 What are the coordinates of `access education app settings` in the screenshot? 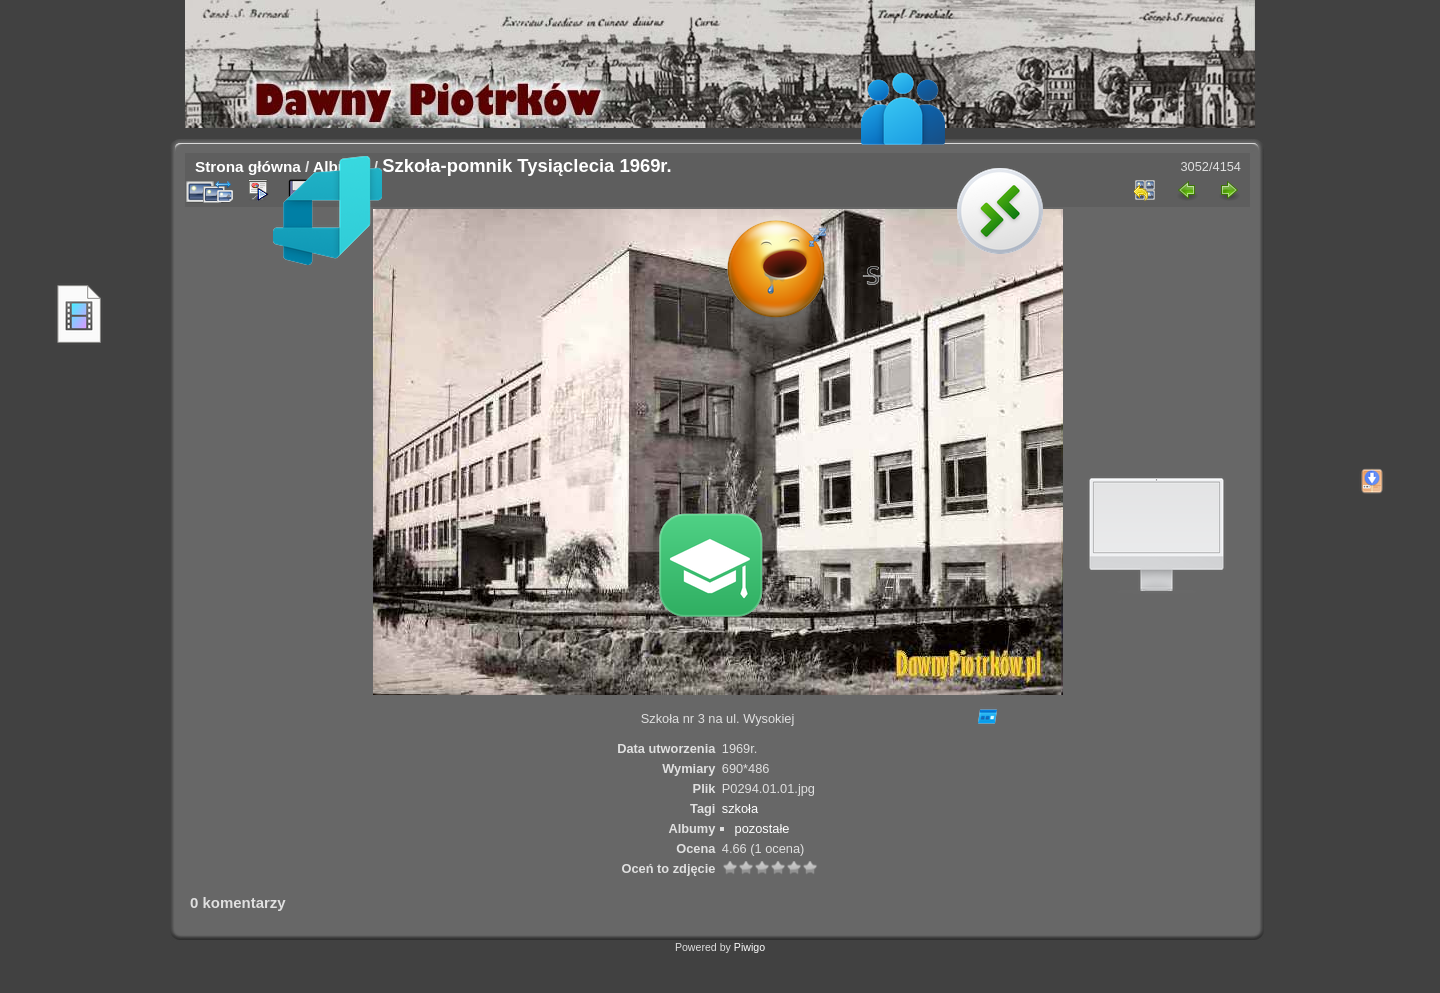 It's located at (711, 566).